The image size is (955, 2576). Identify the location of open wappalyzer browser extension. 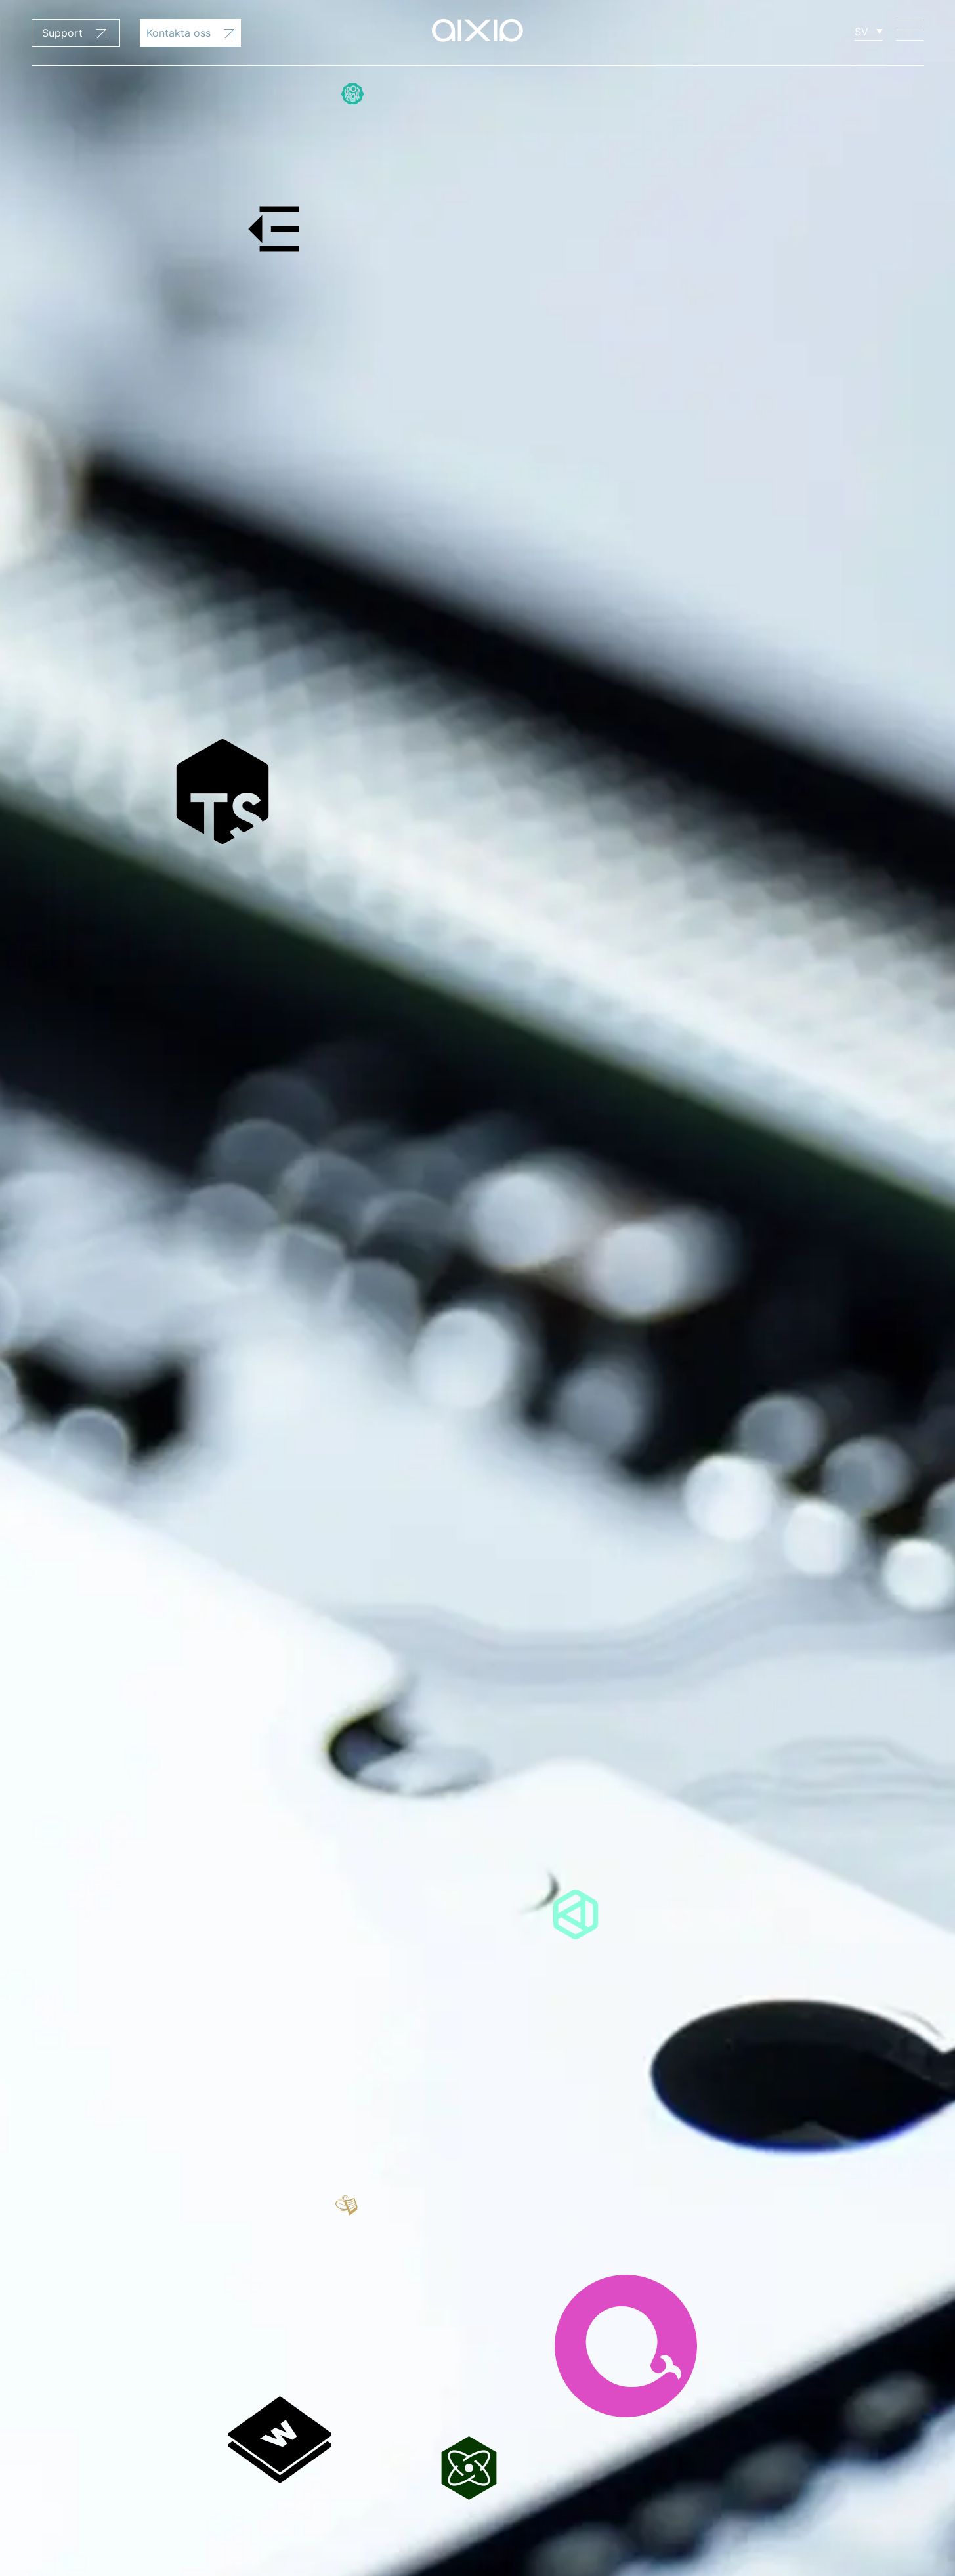
(280, 2439).